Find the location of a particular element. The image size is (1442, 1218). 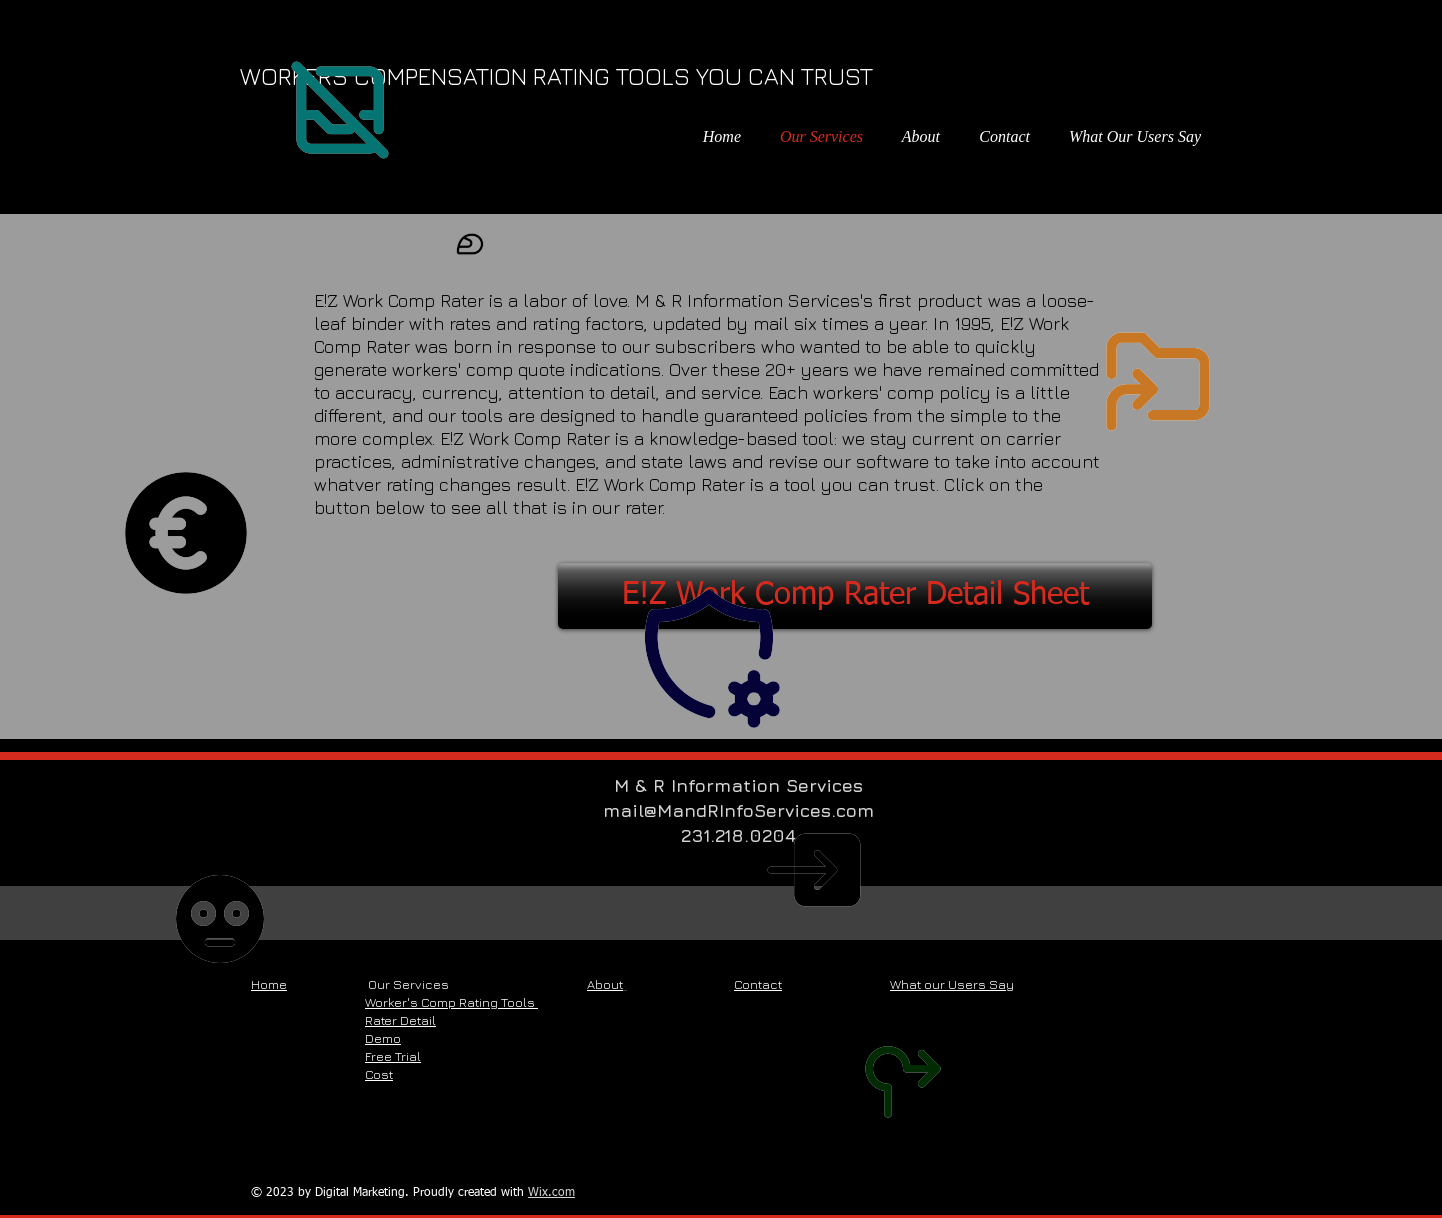

log in or sign in to your account is located at coordinates (814, 870).